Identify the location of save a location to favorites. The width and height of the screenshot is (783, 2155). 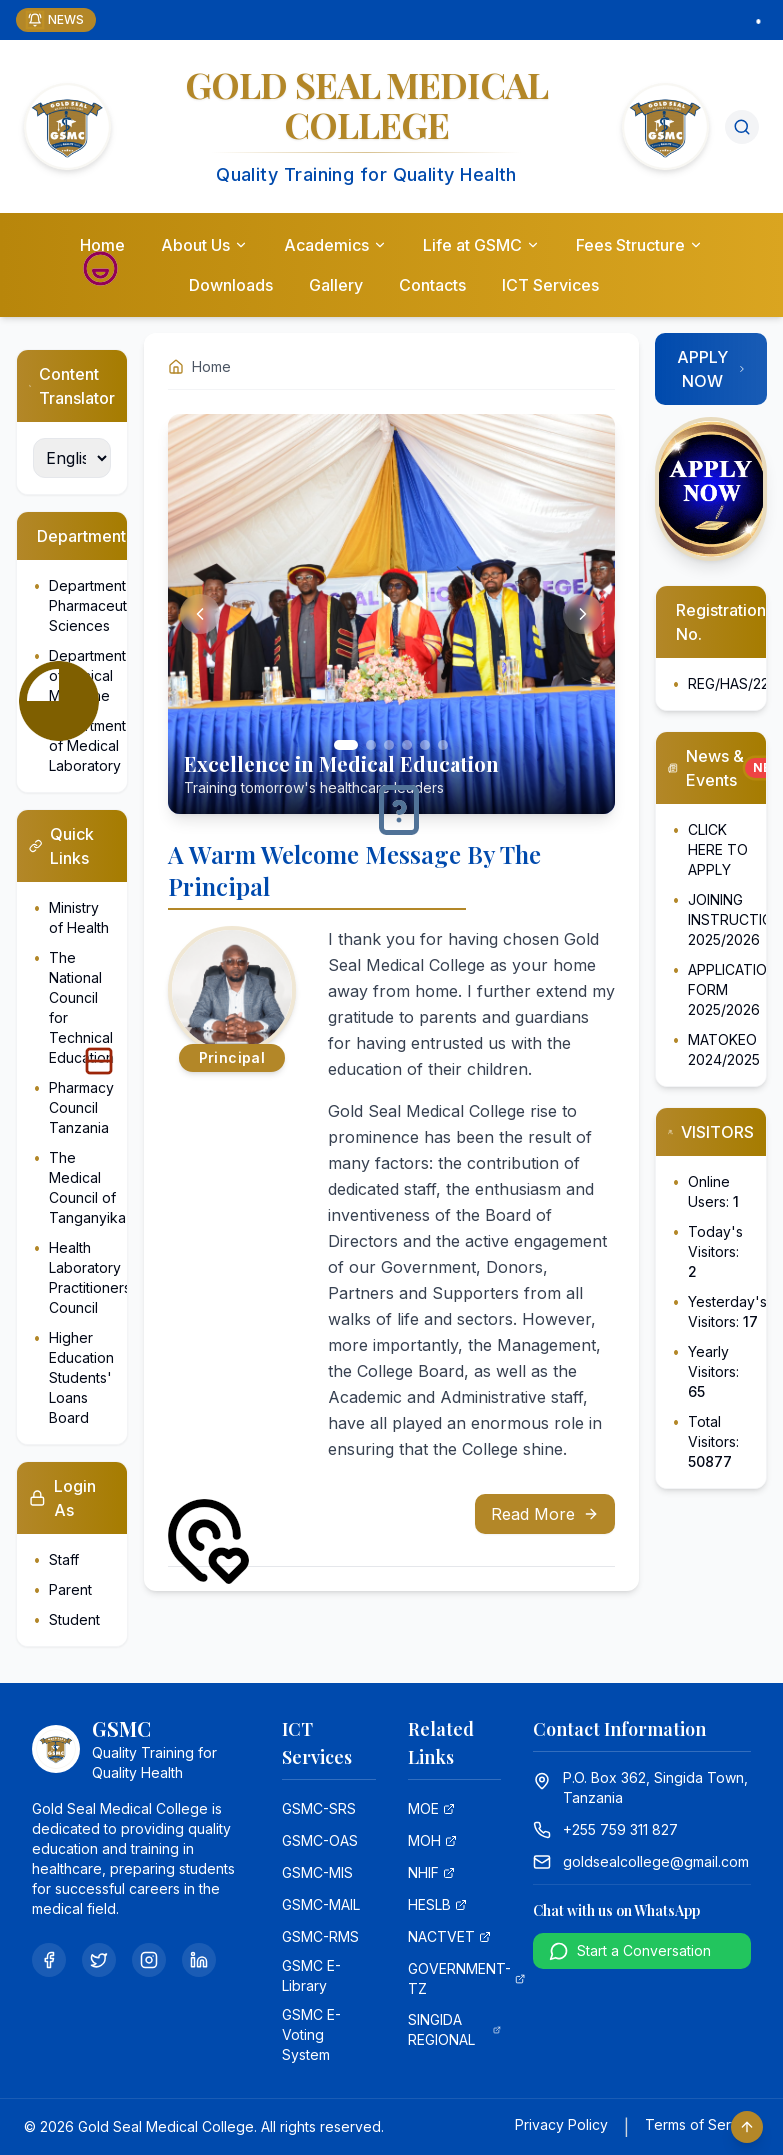
(204, 1539).